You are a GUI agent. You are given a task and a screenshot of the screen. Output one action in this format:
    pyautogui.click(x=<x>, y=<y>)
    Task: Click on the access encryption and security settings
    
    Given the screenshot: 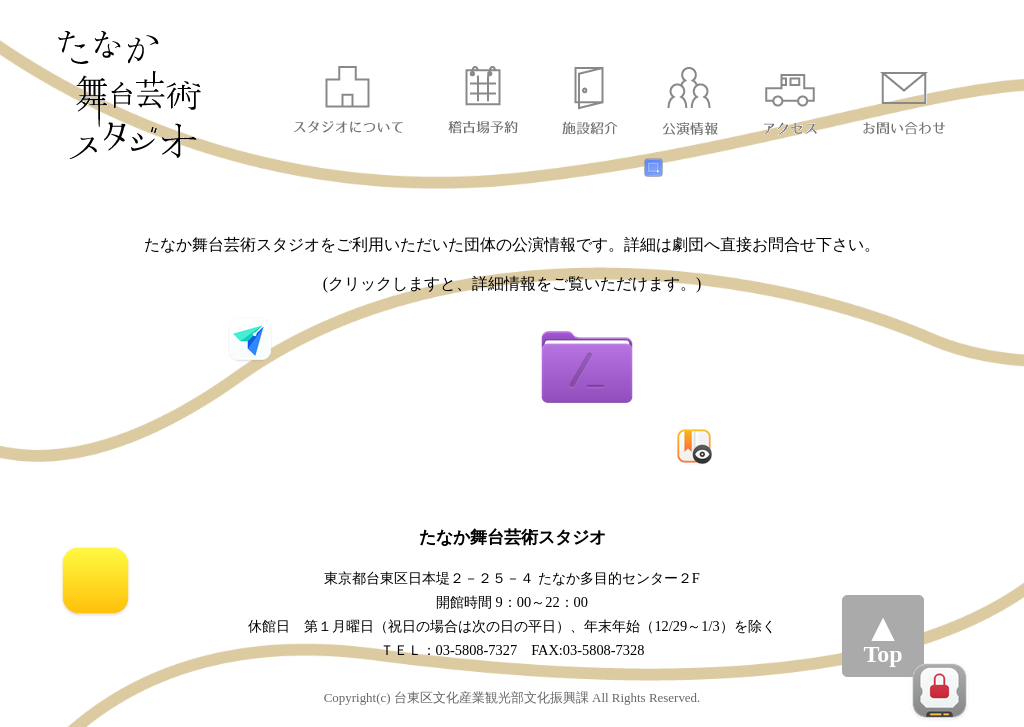 What is the action you would take?
    pyautogui.click(x=939, y=691)
    